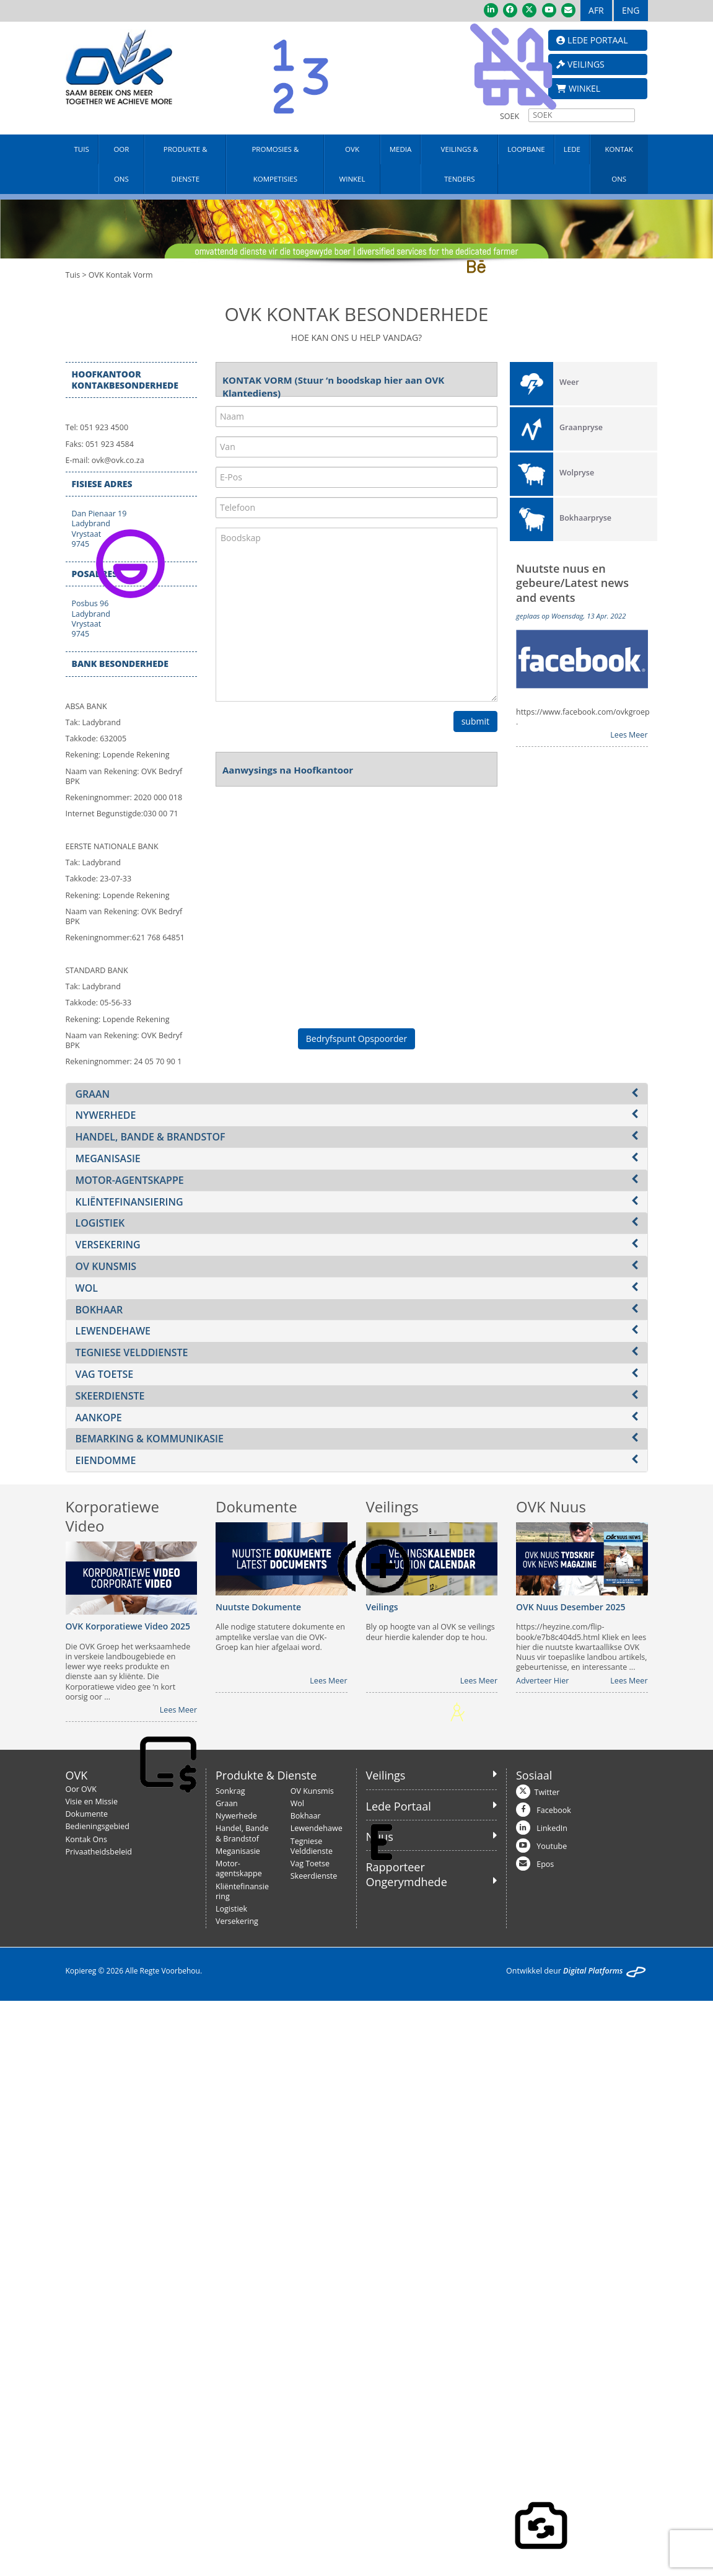 This screenshot has width=713, height=2576. Describe the element at coordinates (168, 1762) in the screenshot. I see `access tablet payment or billing settings` at that location.